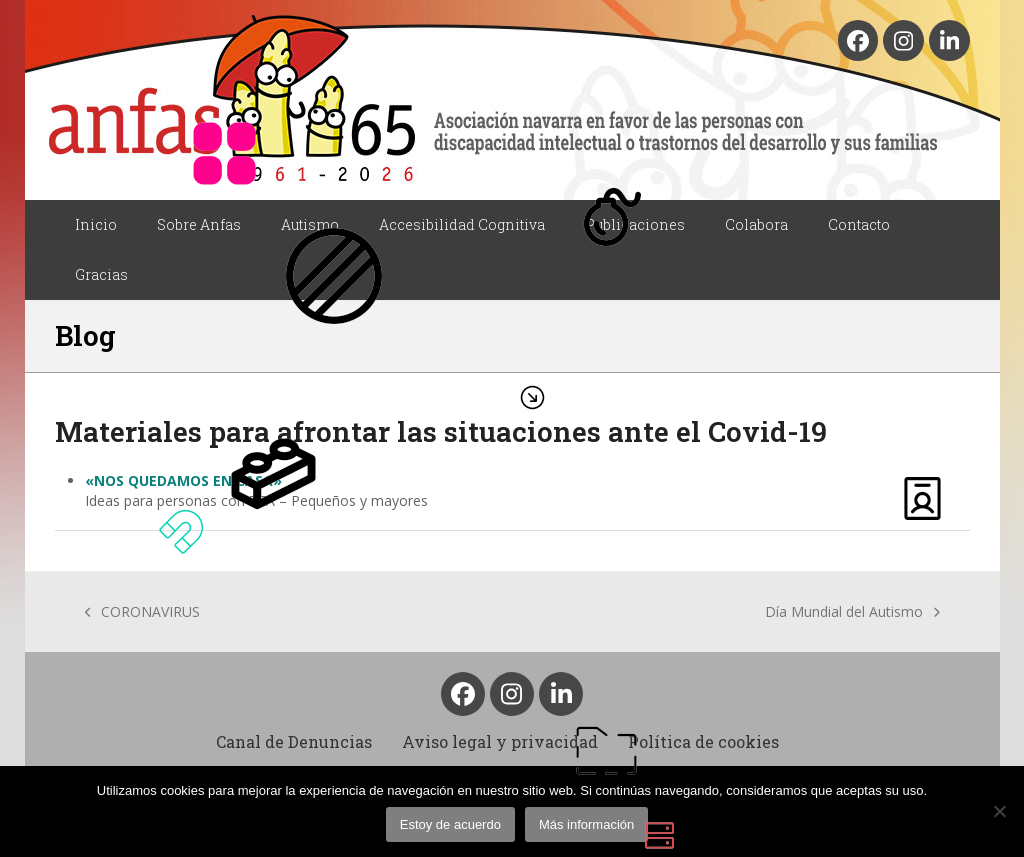 The height and width of the screenshot is (857, 1024). What do you see at coordinates (532, 397) in the screenshot?
I see `navigate to the next section below` at bounding box center [532, 397].